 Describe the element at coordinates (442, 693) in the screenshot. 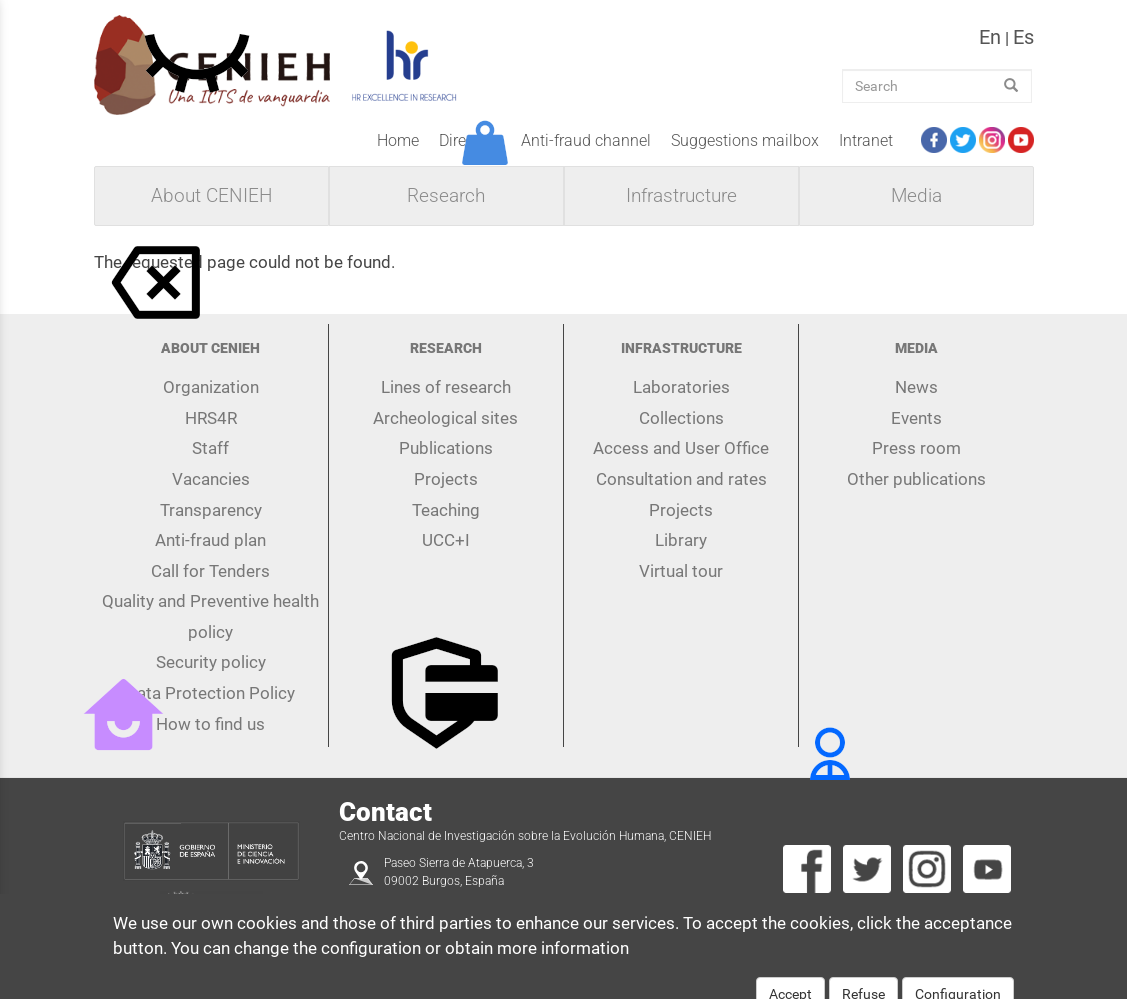

I see `indicates a secure payment method` at that location.